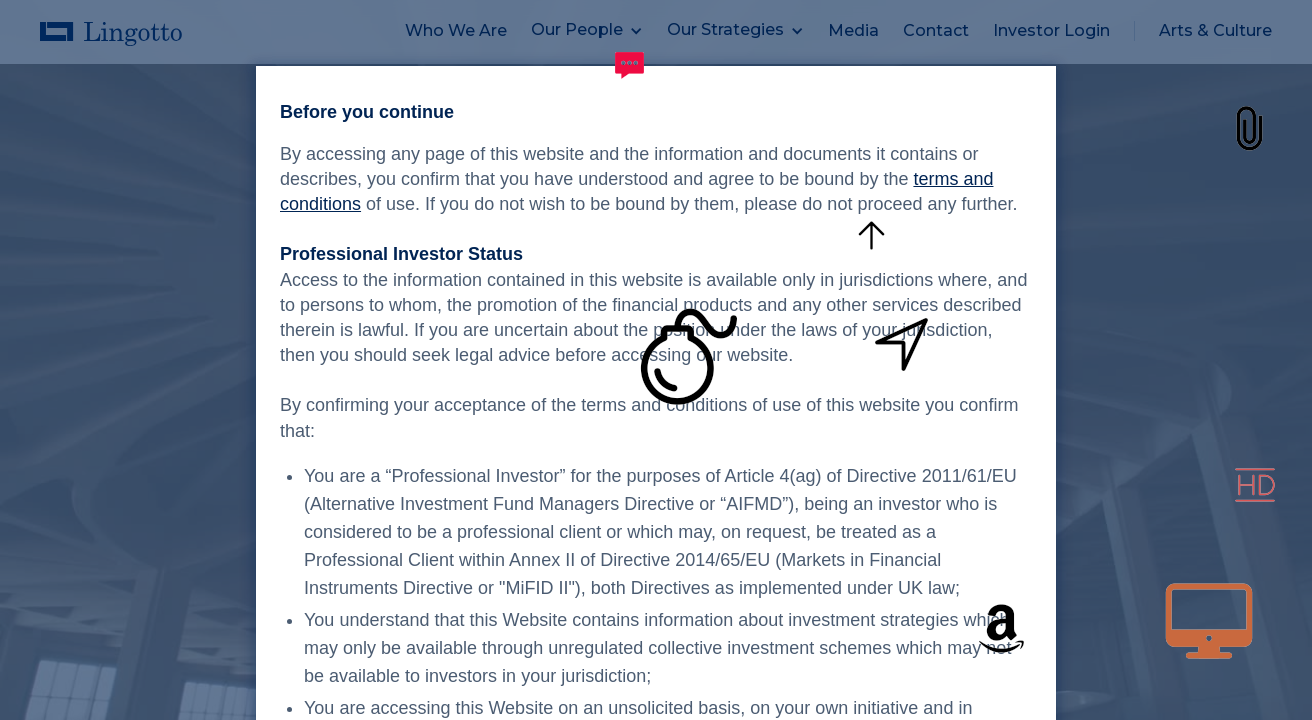 This screenshot has width=1312, height=720. I want to click on switch to high-definition video quality, so click(1255, 485).